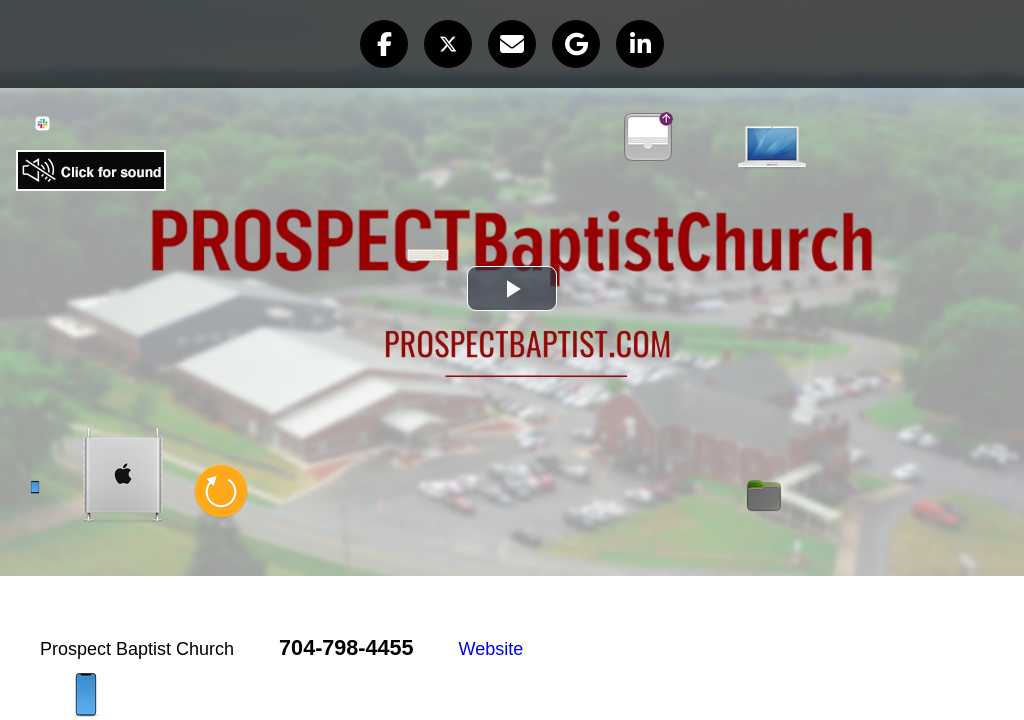 Image resolution: width=1024 pixels, height=720 pixels. I want to click on view outgoing mail queue, so click(648, 137).